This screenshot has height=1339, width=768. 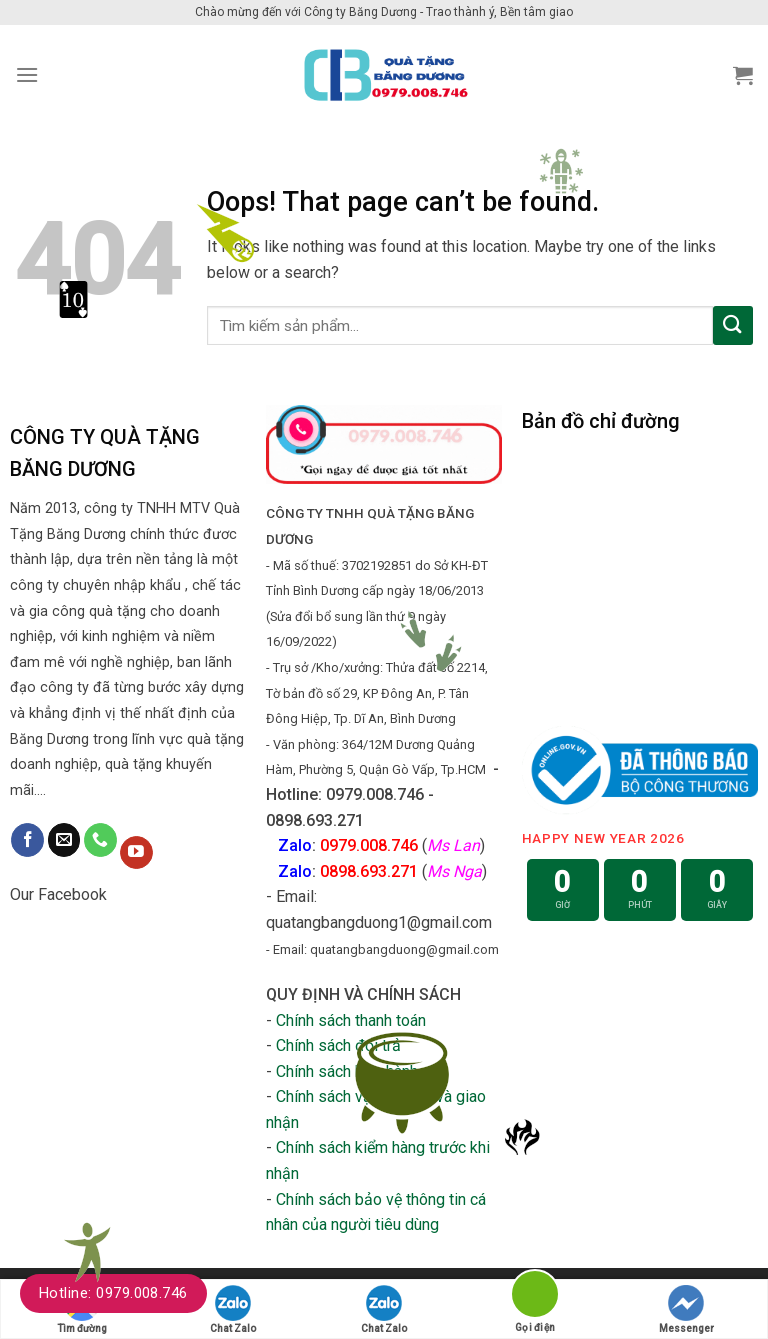 I want to click on launch a lightning-fast attack or special move, so click(x=225, y=233).